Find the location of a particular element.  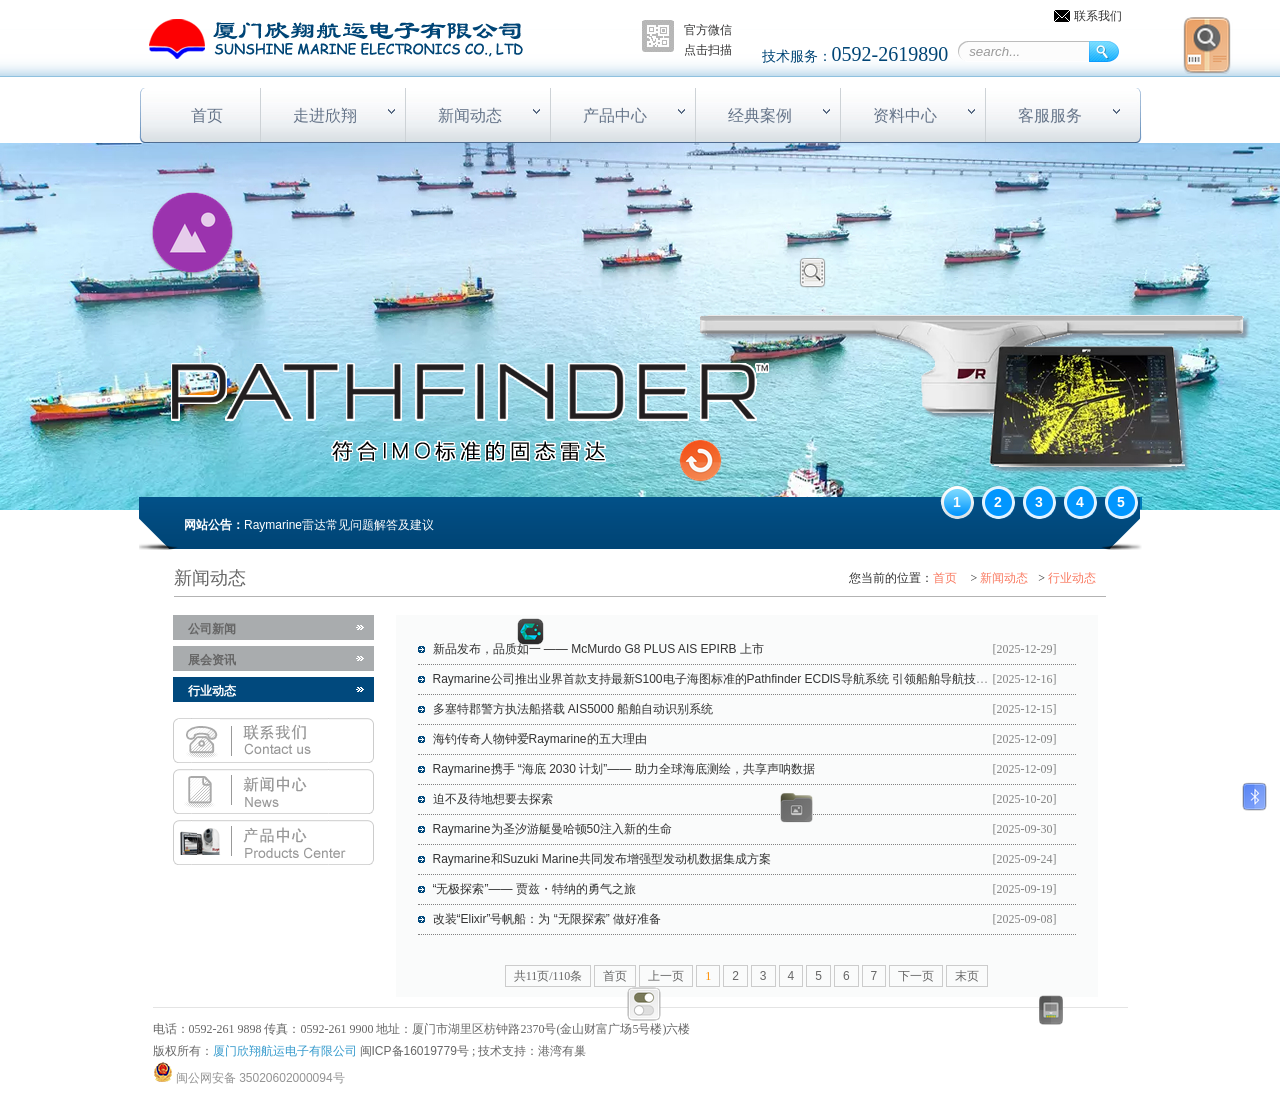

open cachyos welcome app is located at coordinates (530, 631).